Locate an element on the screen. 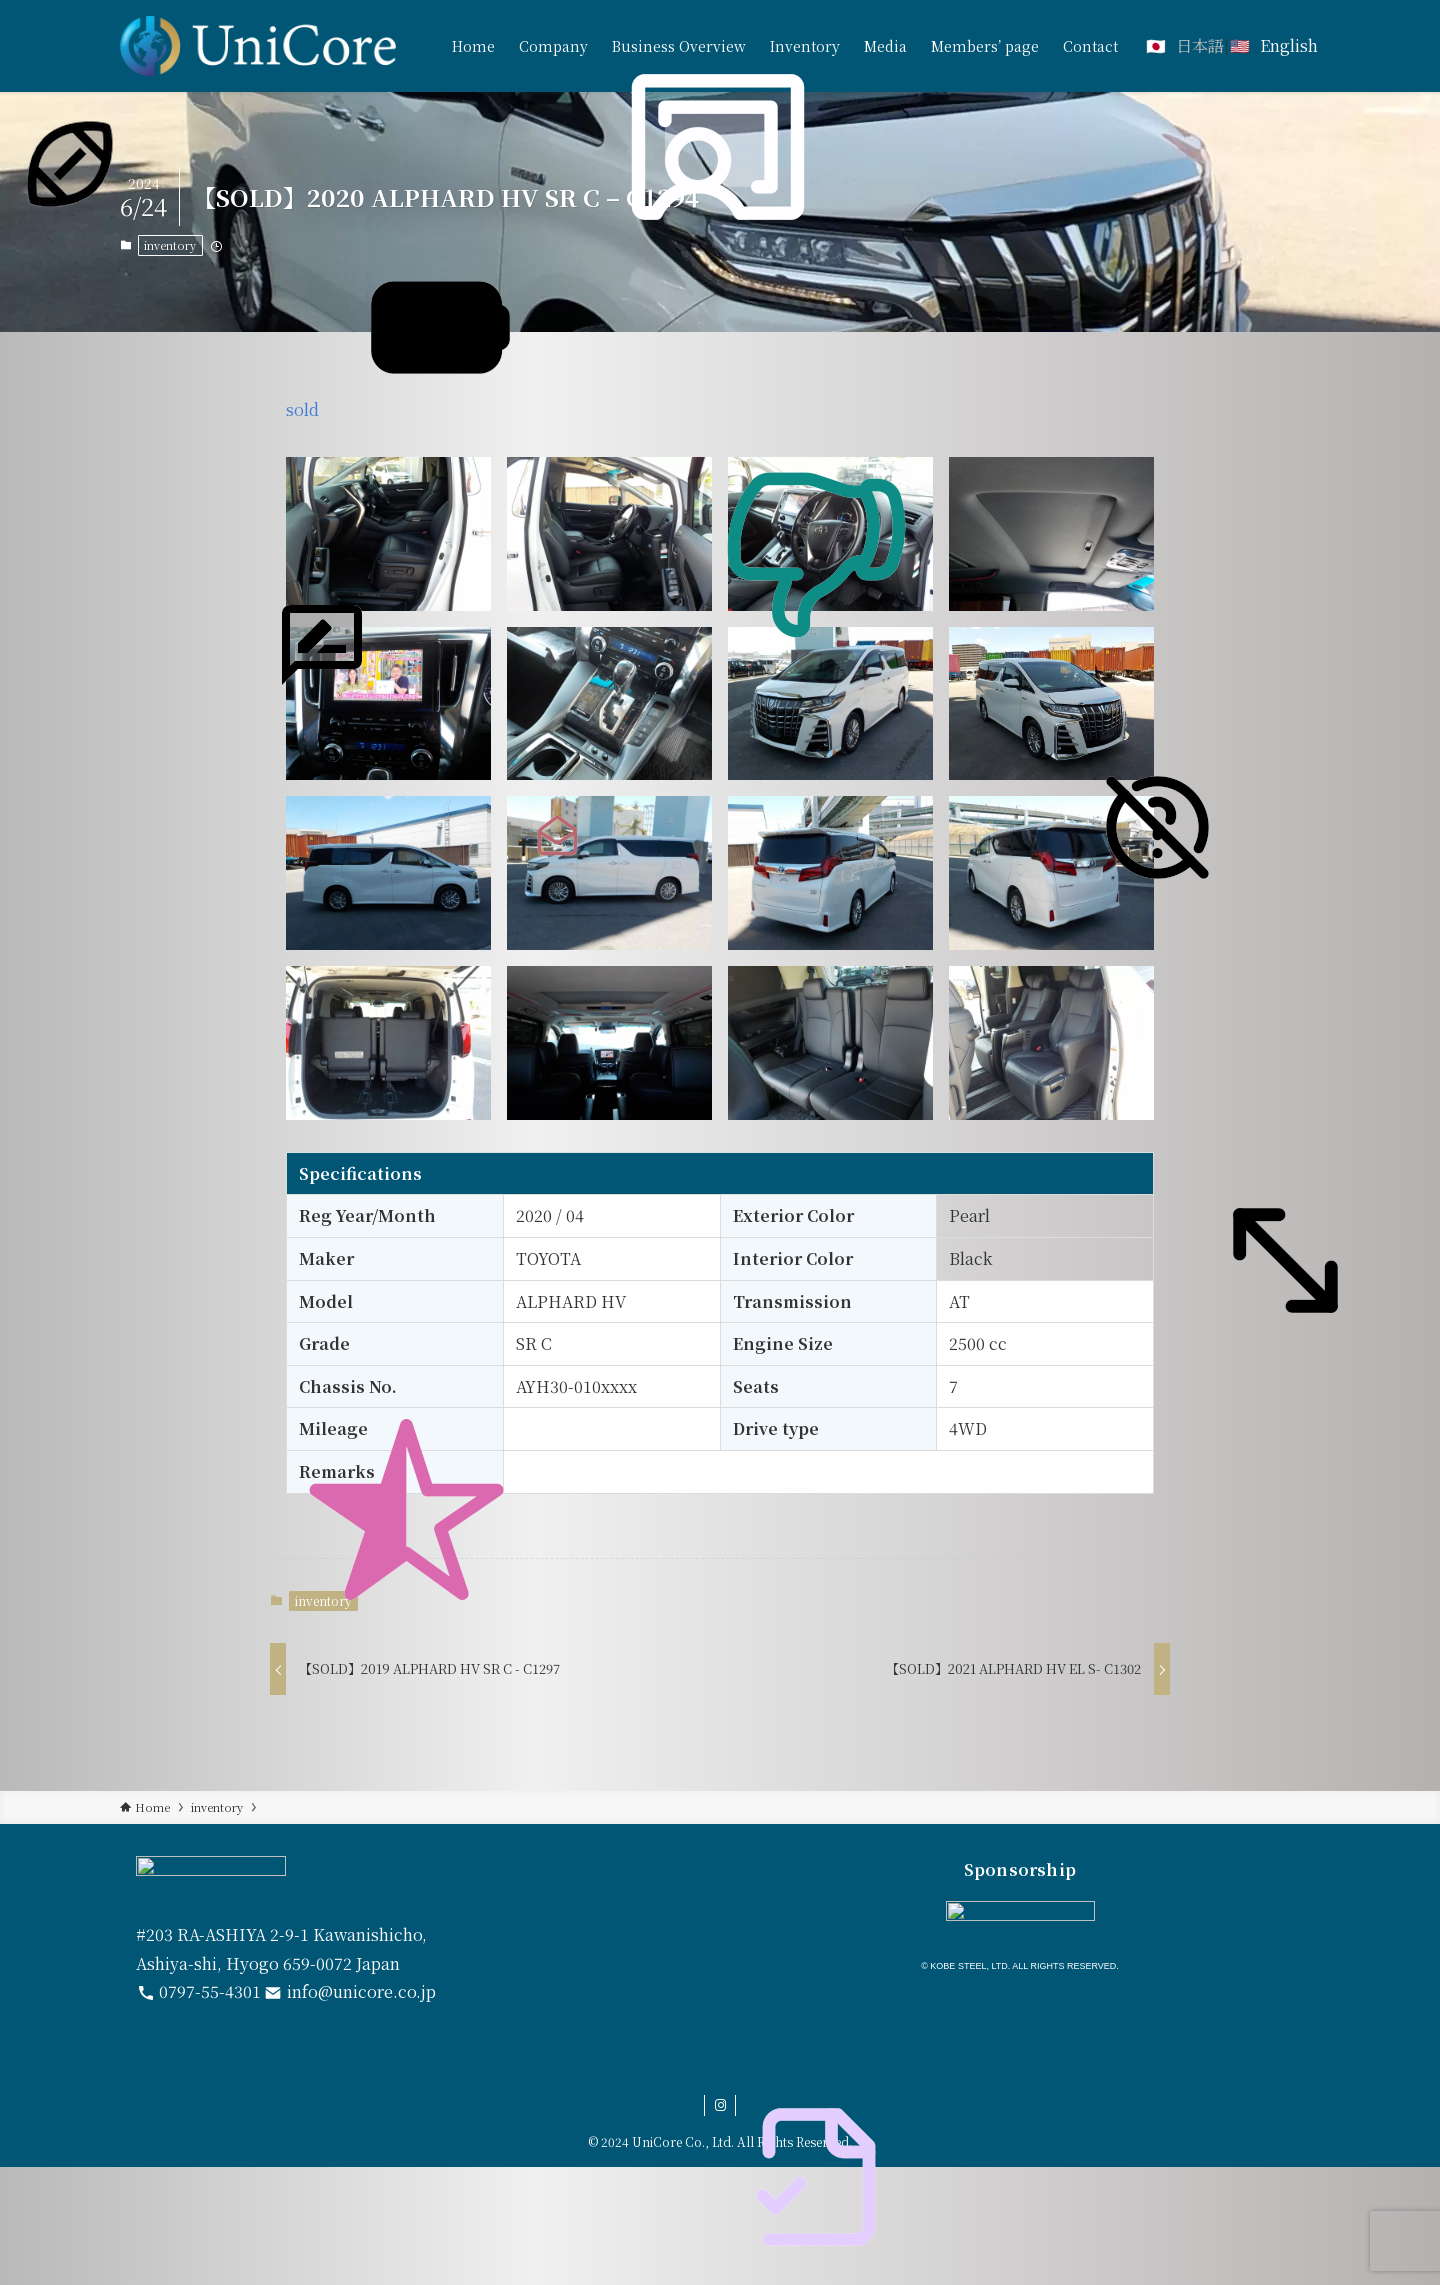 This screenshot has width=1440, height=2285. help or support is currently unavailable is located at coordinates (1157, 827).